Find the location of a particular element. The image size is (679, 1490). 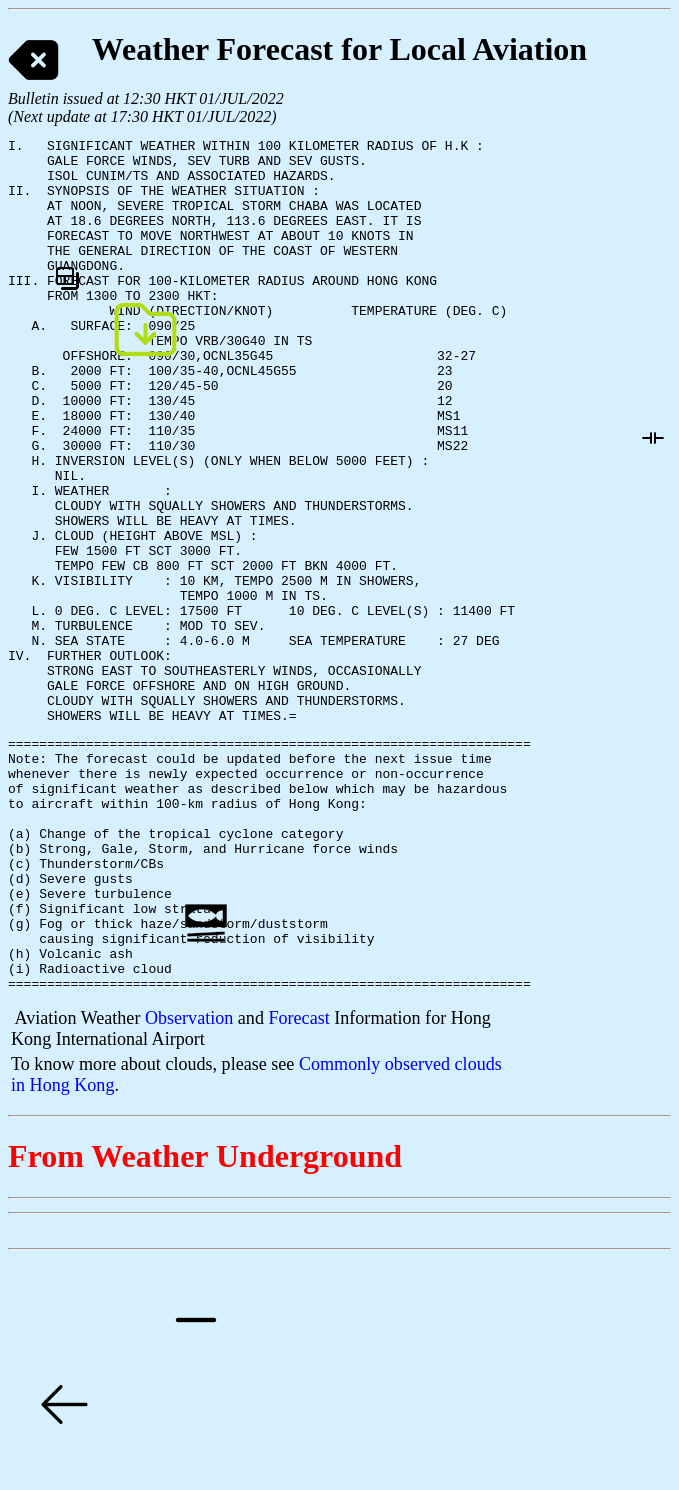

view set meal or food combo options is located at coordinates (206, 923).